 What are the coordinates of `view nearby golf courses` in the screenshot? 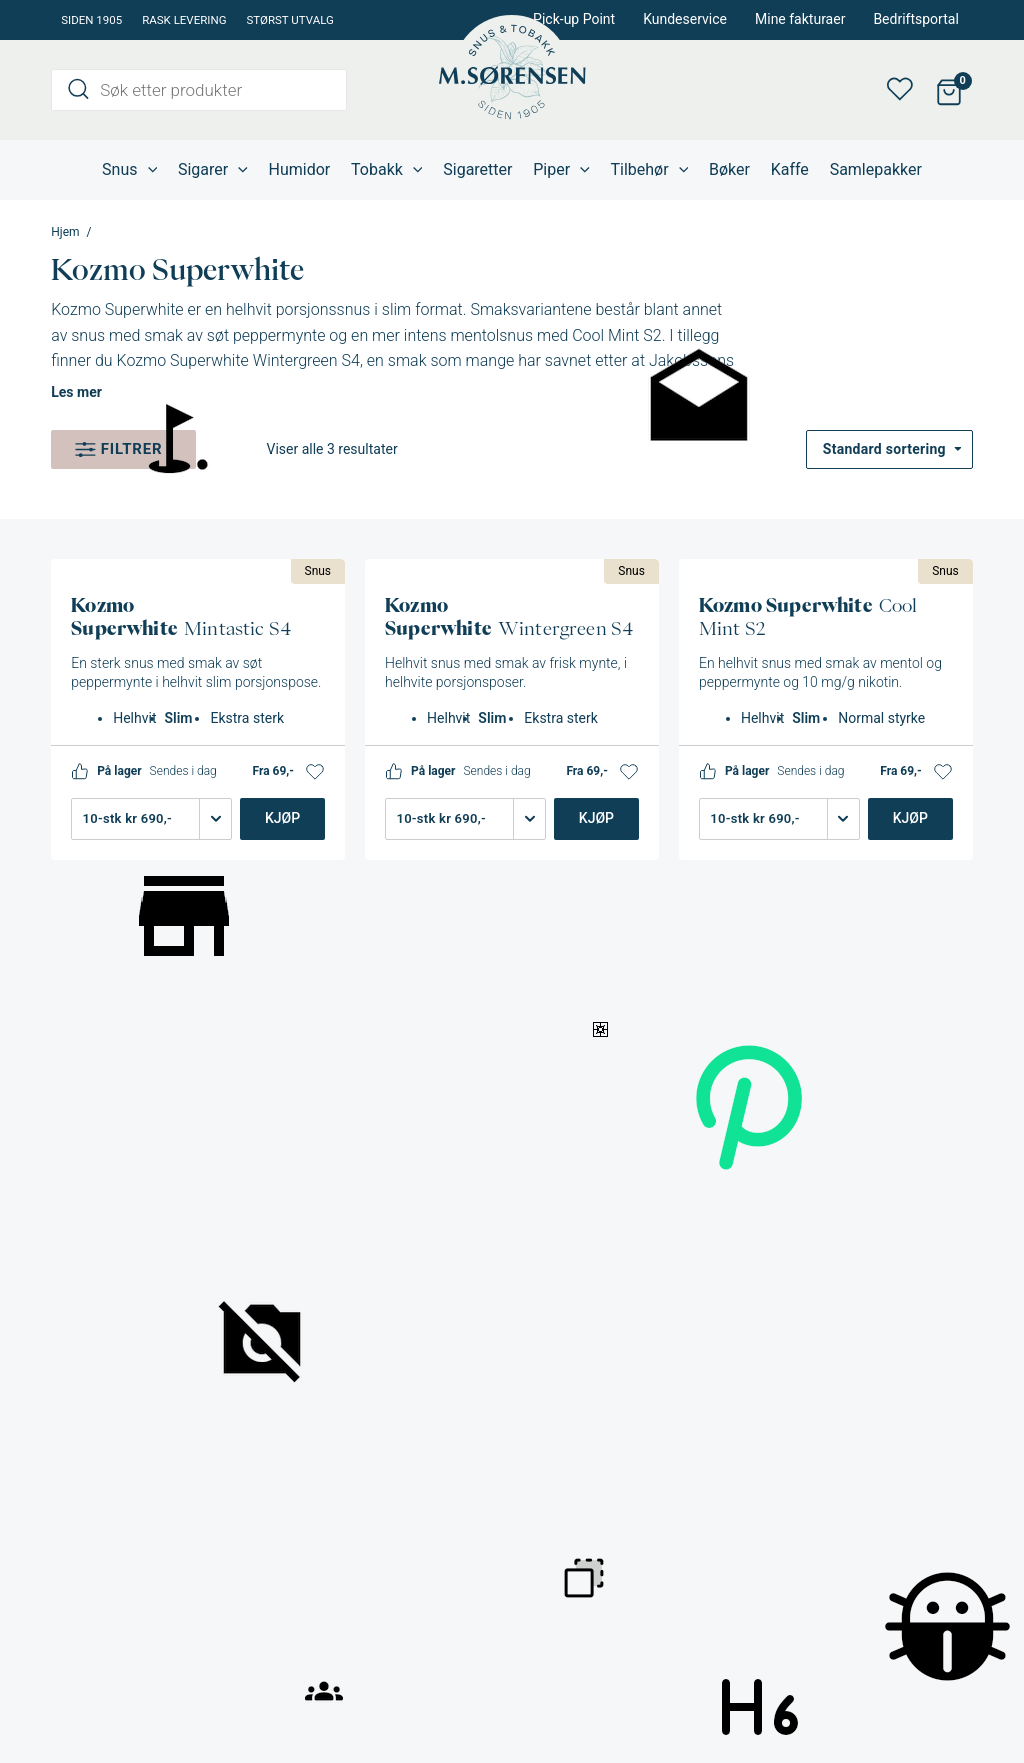 It's located at (176, 438).